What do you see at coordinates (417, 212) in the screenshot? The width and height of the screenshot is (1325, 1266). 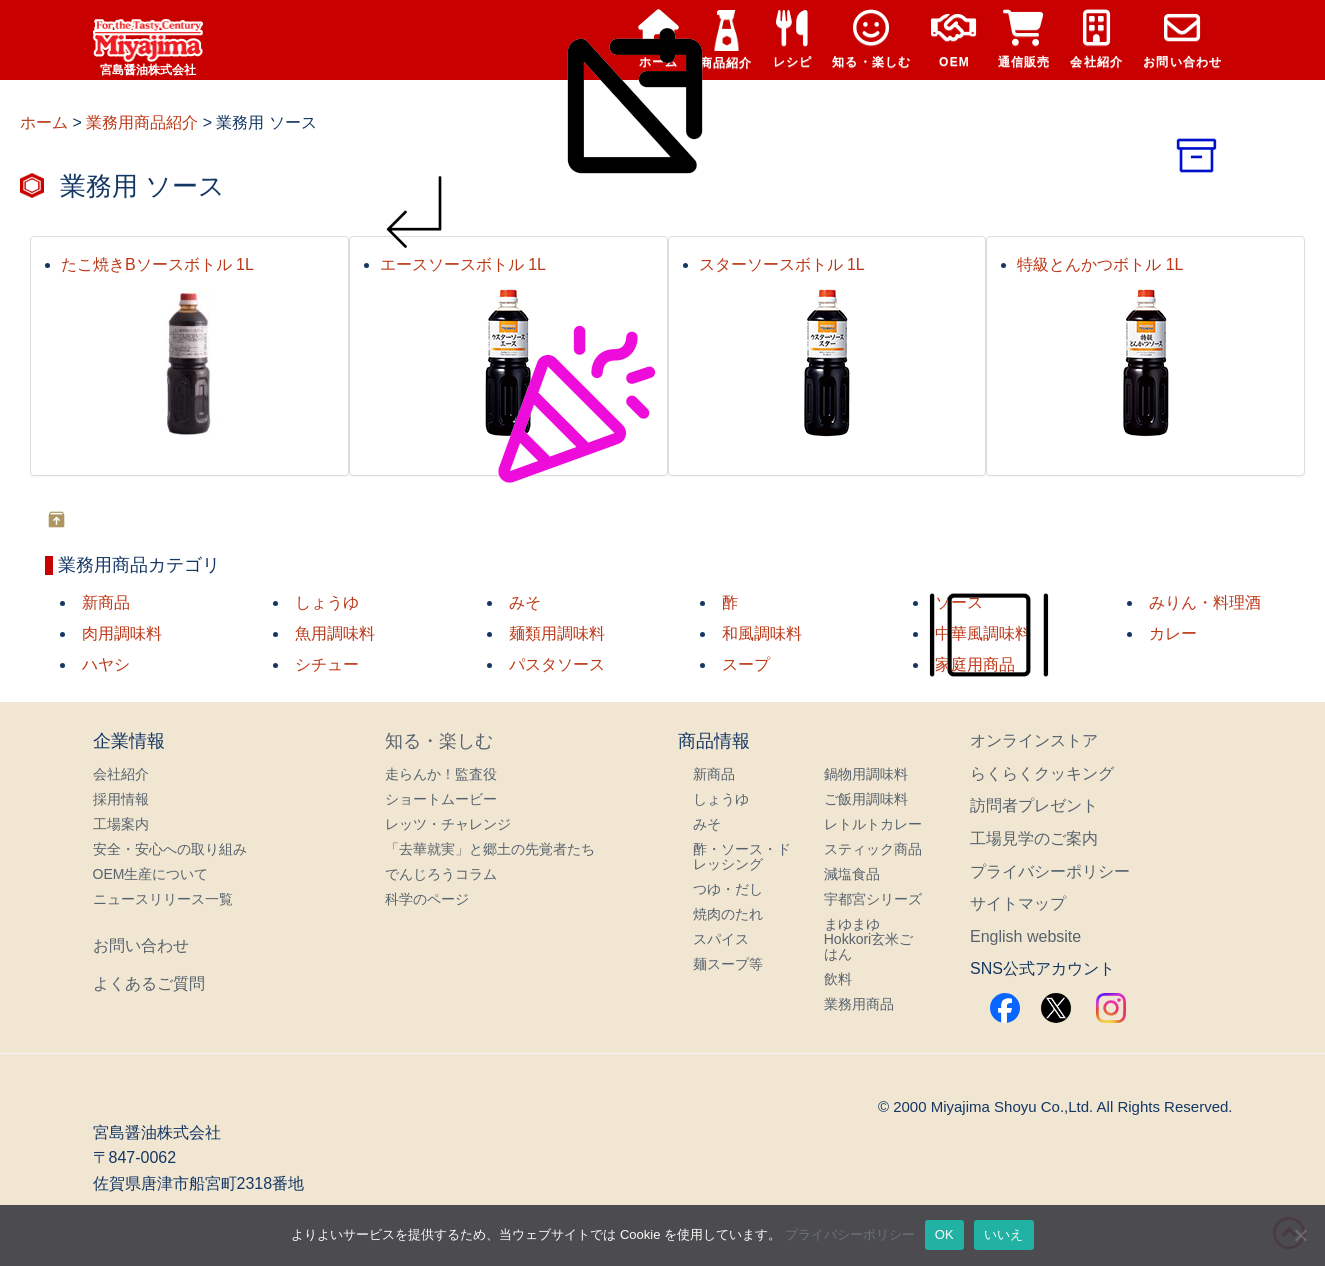 I see `go back to previous line or section` at bounding box center [417, 212].